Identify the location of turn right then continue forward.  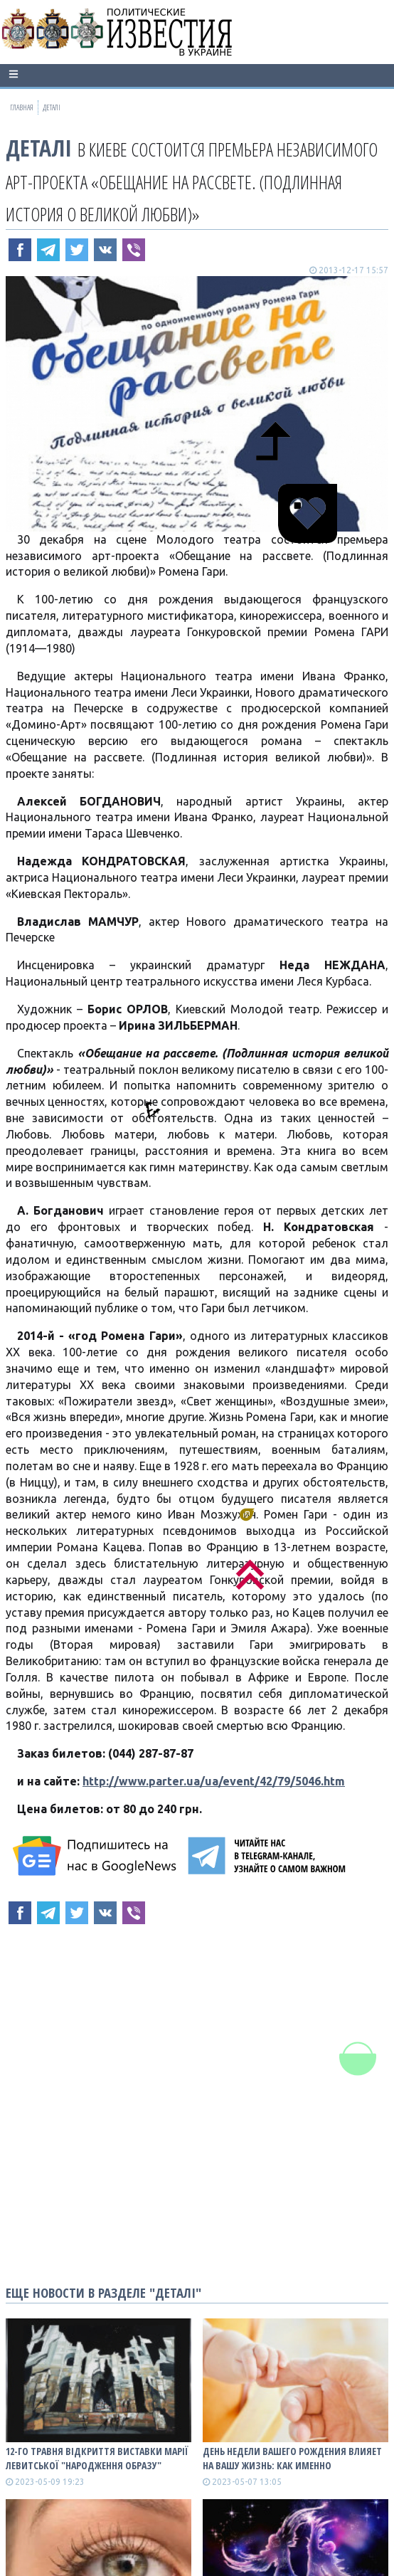
(273, 443).